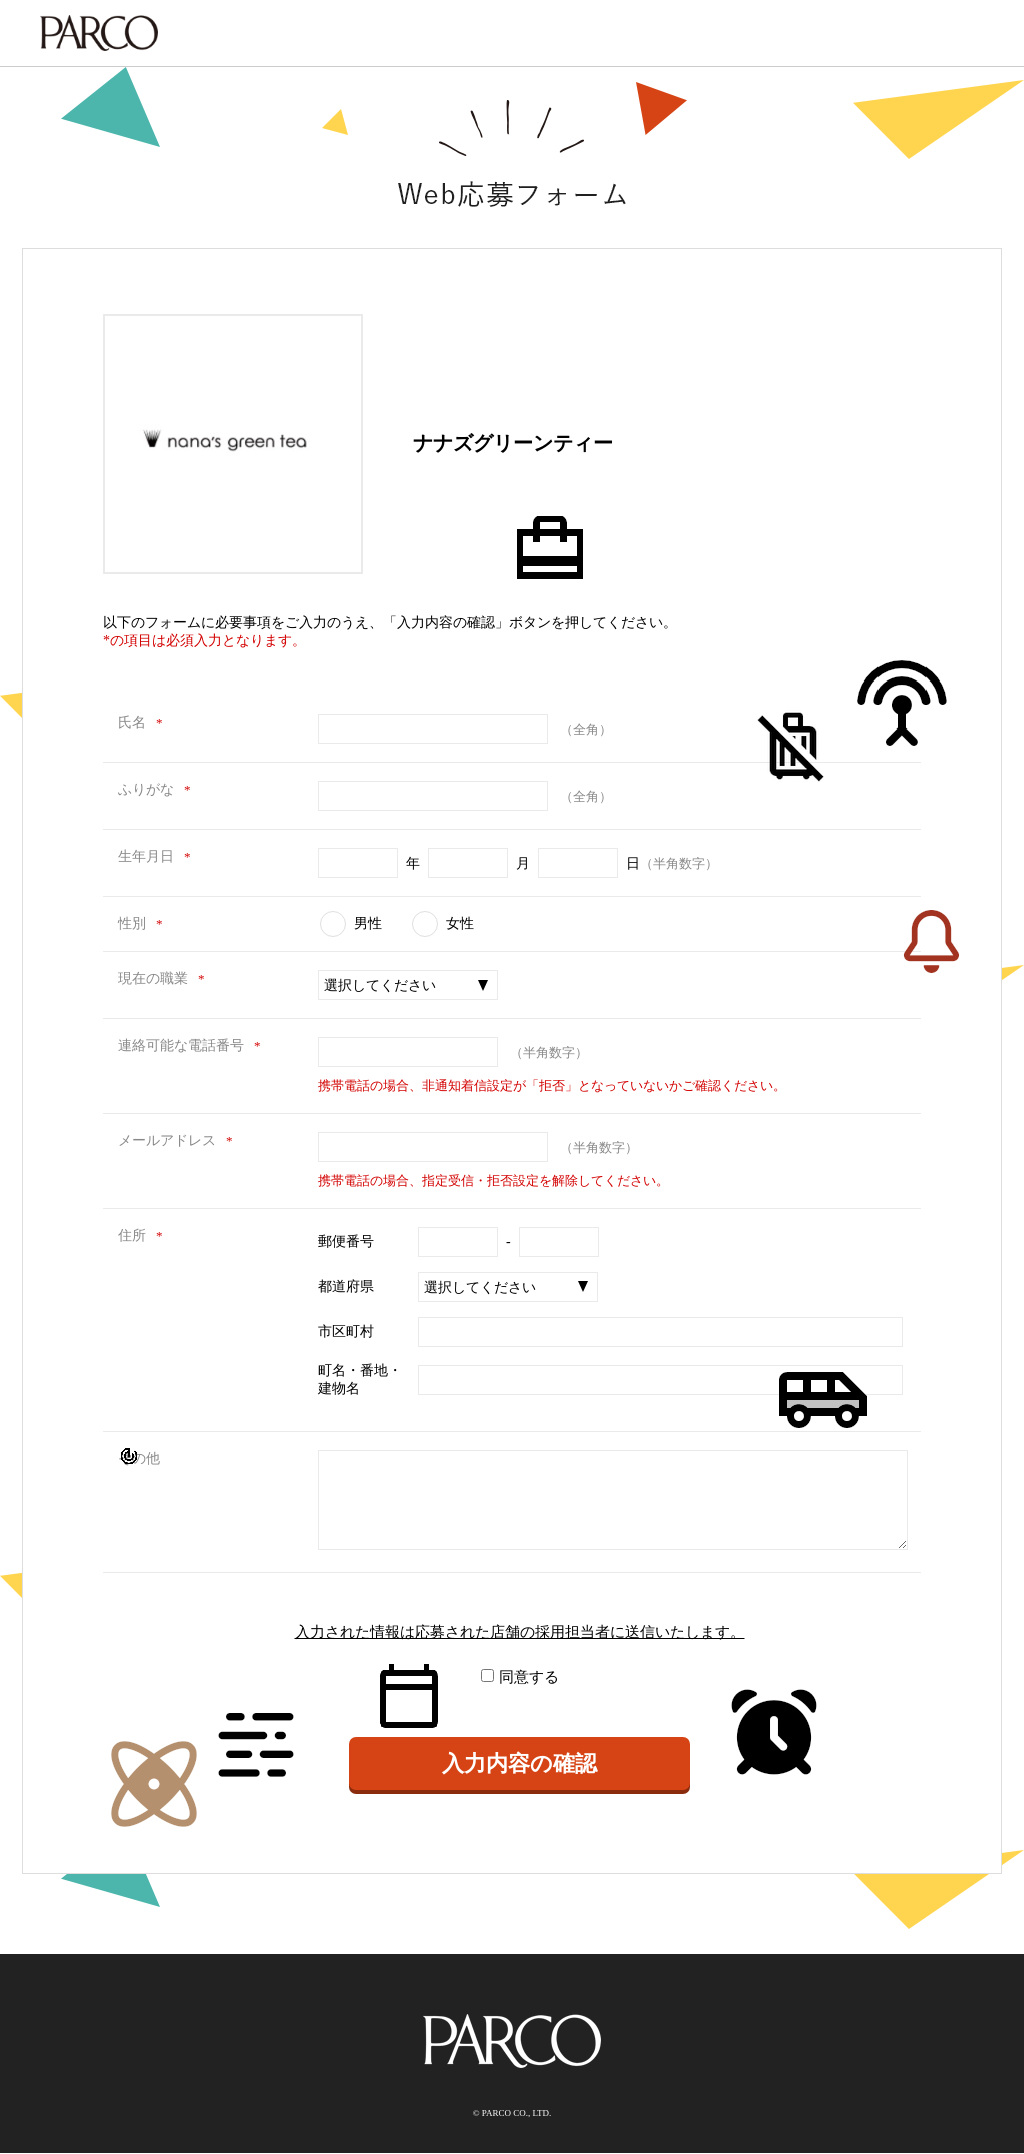 The width and height of the screenshot is (1024, 2154). Describe the element at coordinates (902, 705) in the screenshot. I see `access antenna or broadcast settings` at that location.